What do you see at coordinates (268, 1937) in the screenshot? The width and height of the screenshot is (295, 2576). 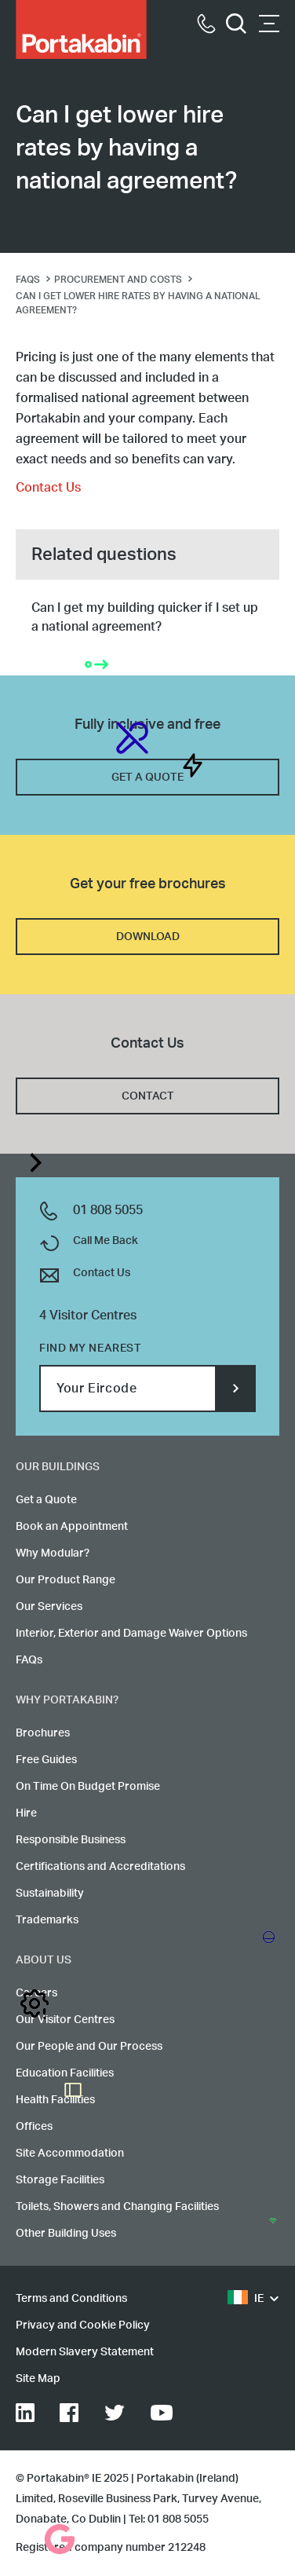 I see `view 3D or globe-related content` at bounding box center [268, 1937].